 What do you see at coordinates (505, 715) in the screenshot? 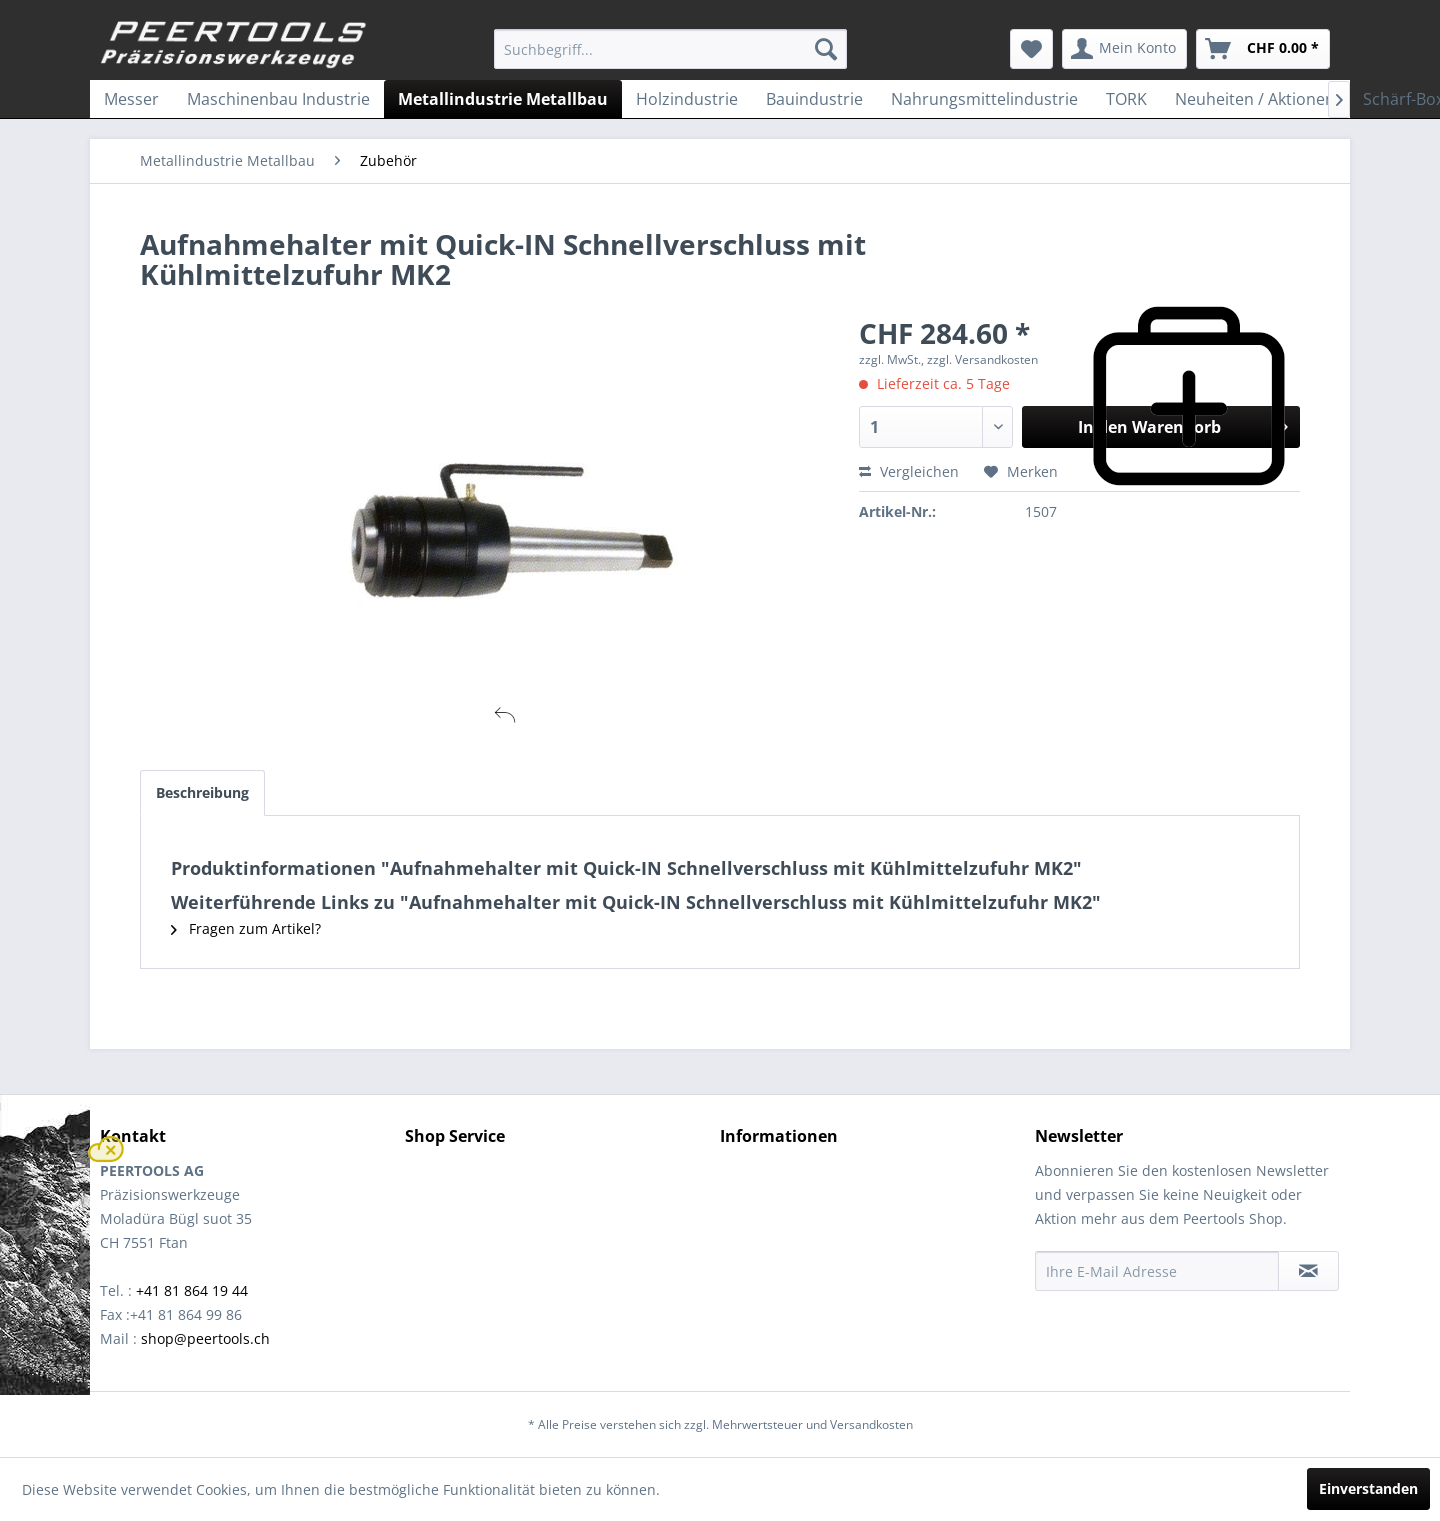
I see `go back to previous screen` at bounding box center [505, 715].